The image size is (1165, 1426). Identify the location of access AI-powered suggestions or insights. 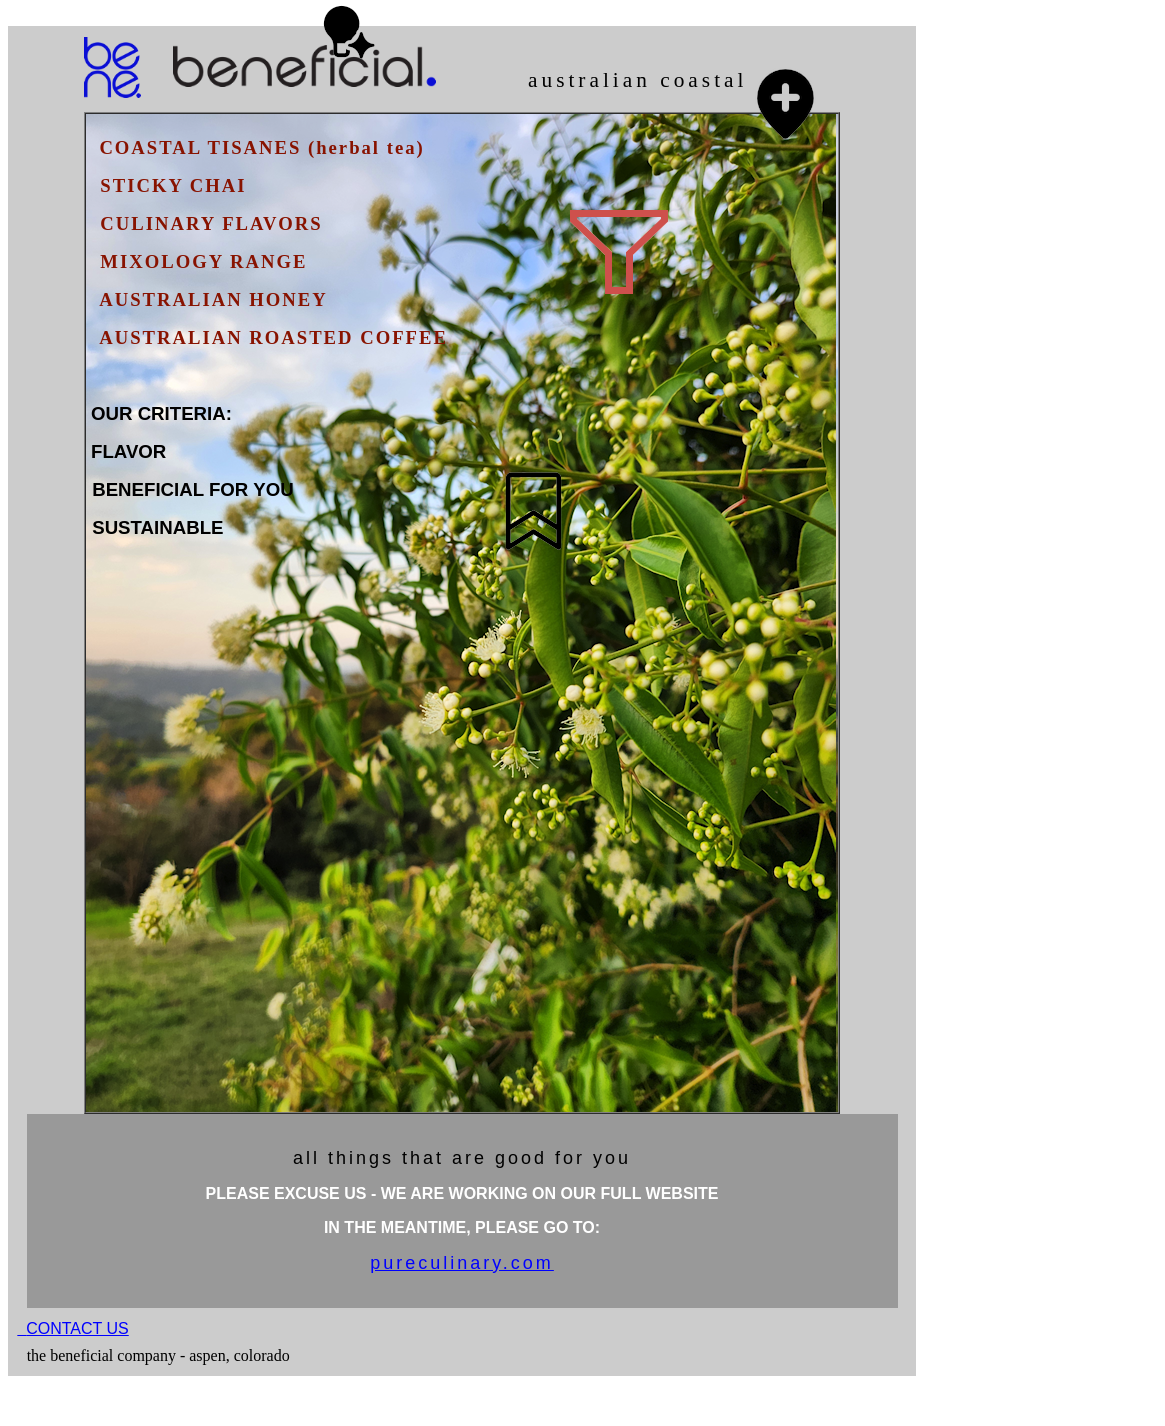
(347, 33).